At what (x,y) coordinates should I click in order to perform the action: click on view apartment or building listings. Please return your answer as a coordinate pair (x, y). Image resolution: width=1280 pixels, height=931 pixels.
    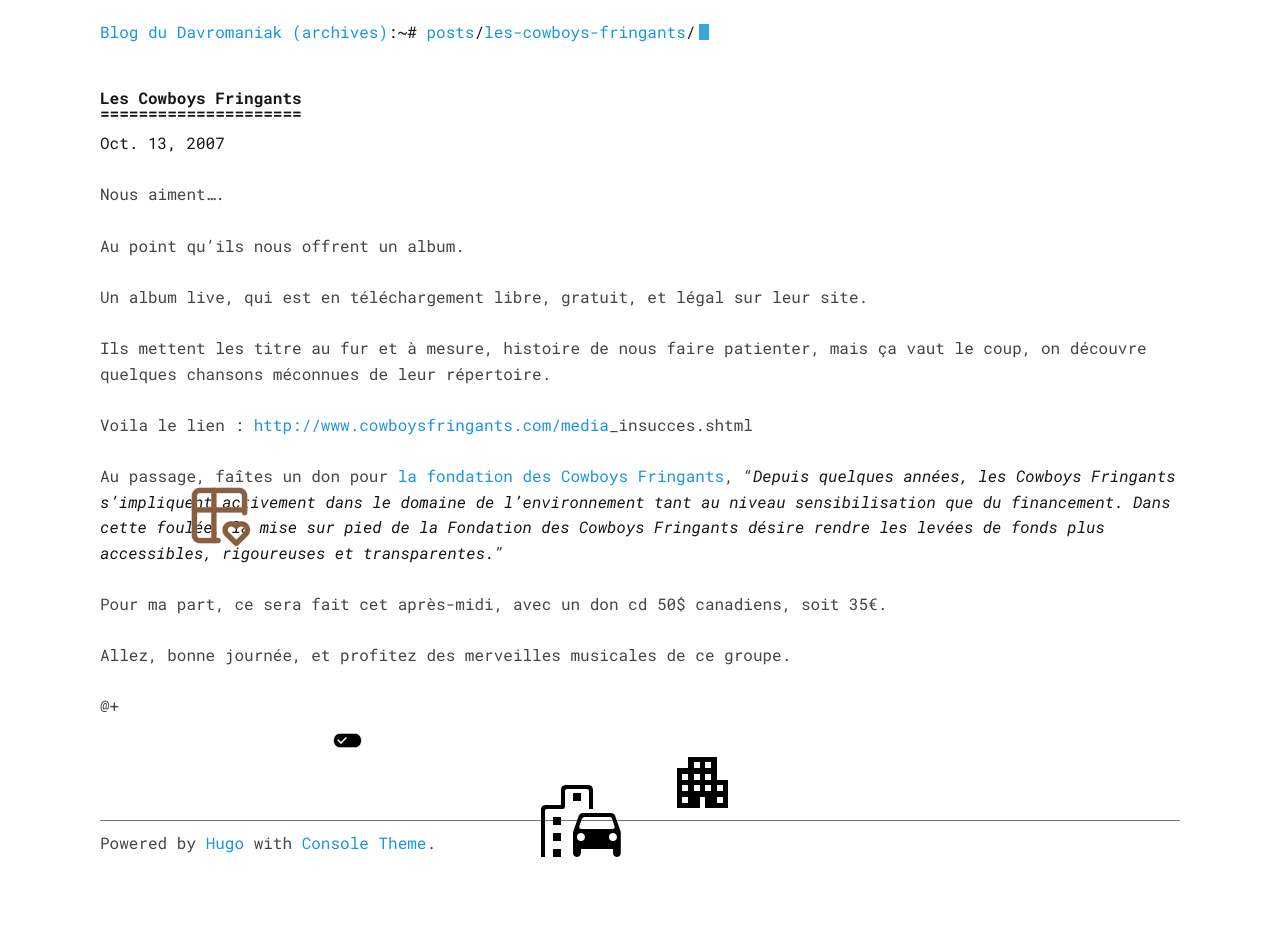
    Looking at the image, I should click on (702, 782).